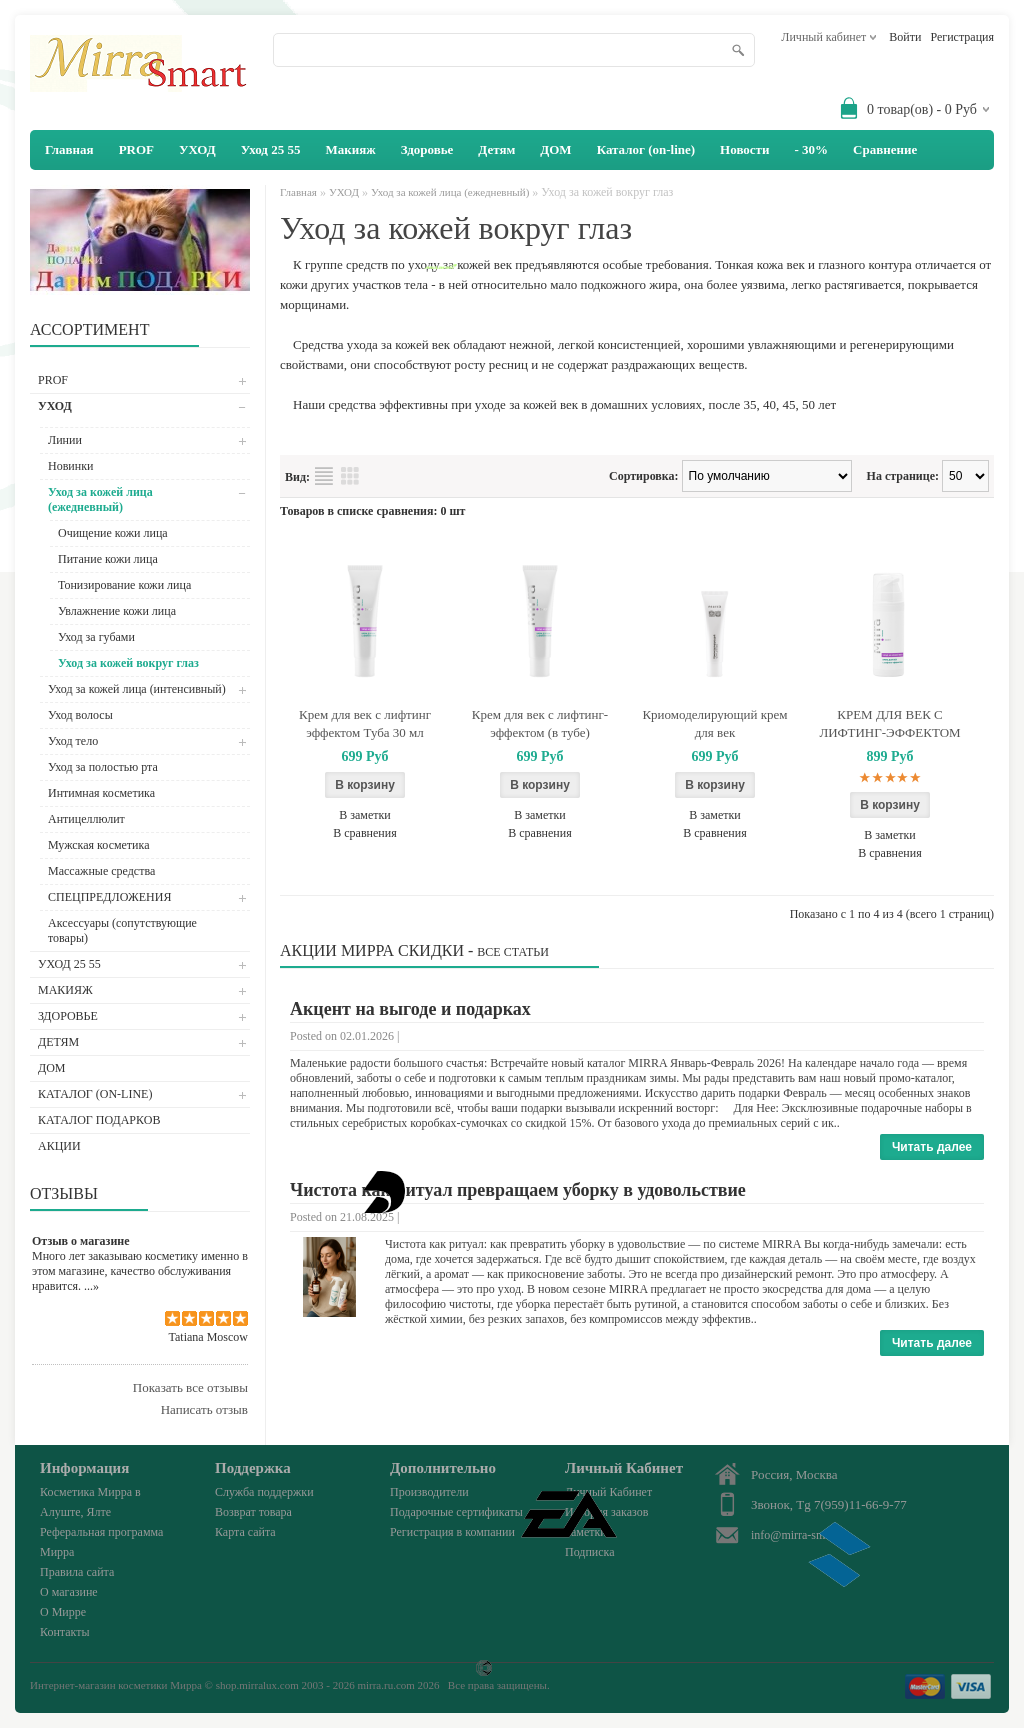 The height and width of the screenshot is (1728, 1024). Describe the element at coordinates (384, 1192) in the screenshot. I see `open deepnote collaborative notebook` at that location.